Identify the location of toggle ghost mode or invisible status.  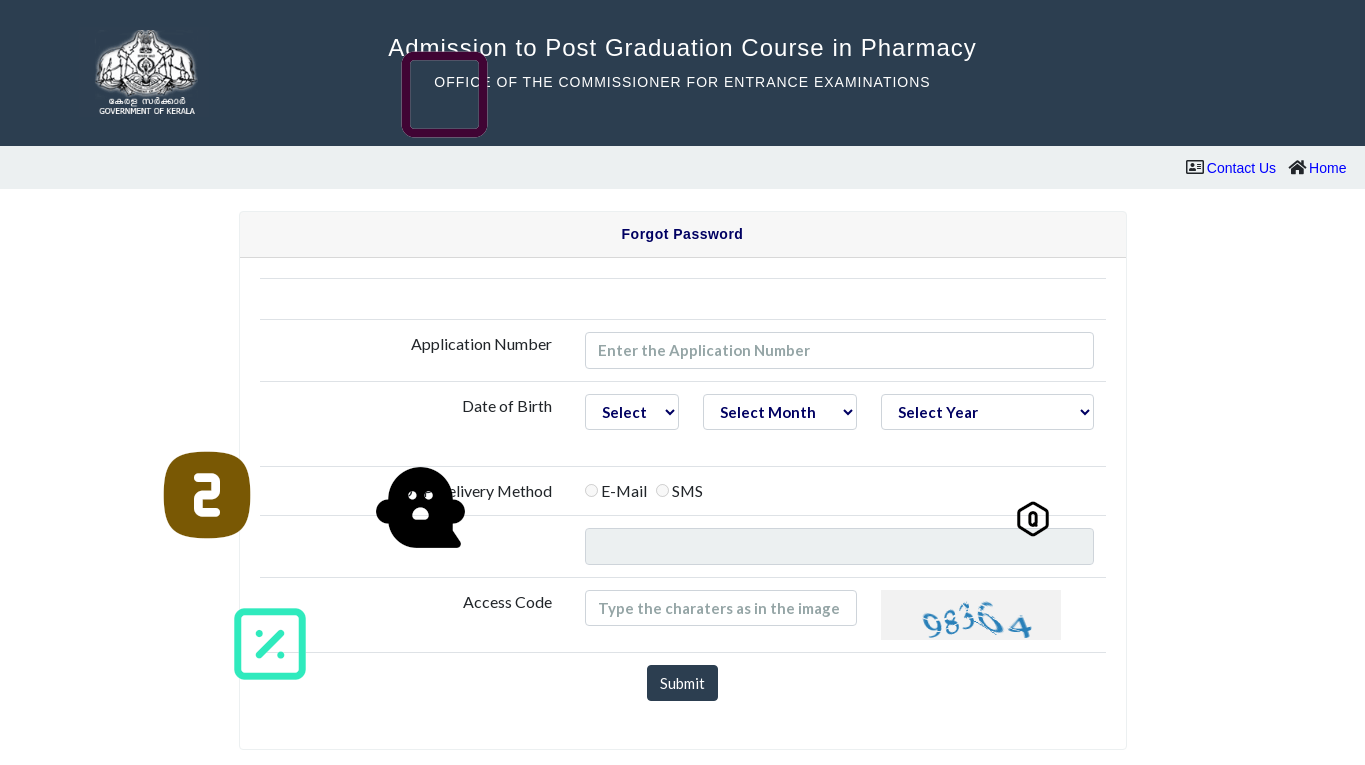
(420, 507).